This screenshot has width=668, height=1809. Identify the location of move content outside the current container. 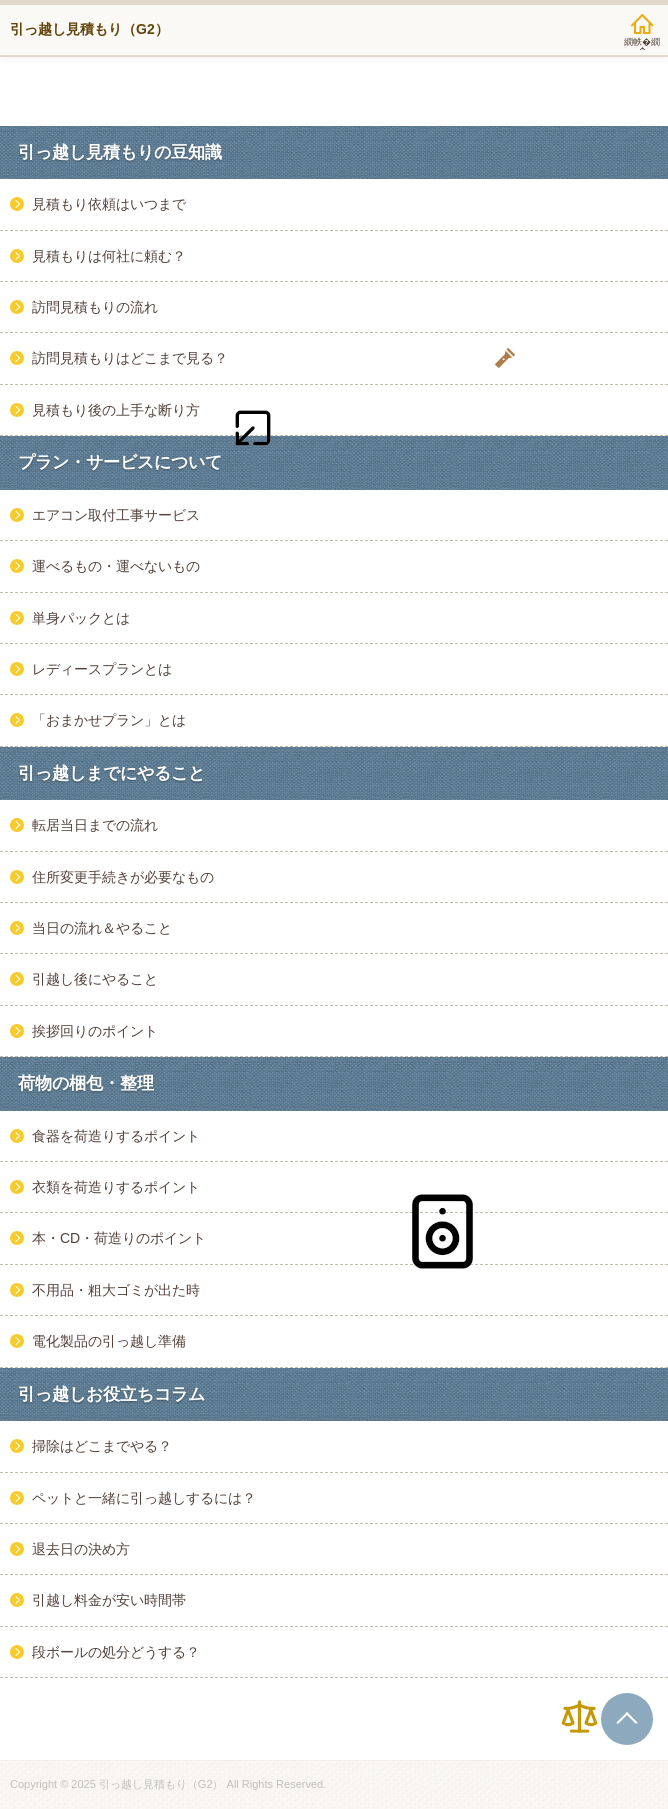
(253, 428).